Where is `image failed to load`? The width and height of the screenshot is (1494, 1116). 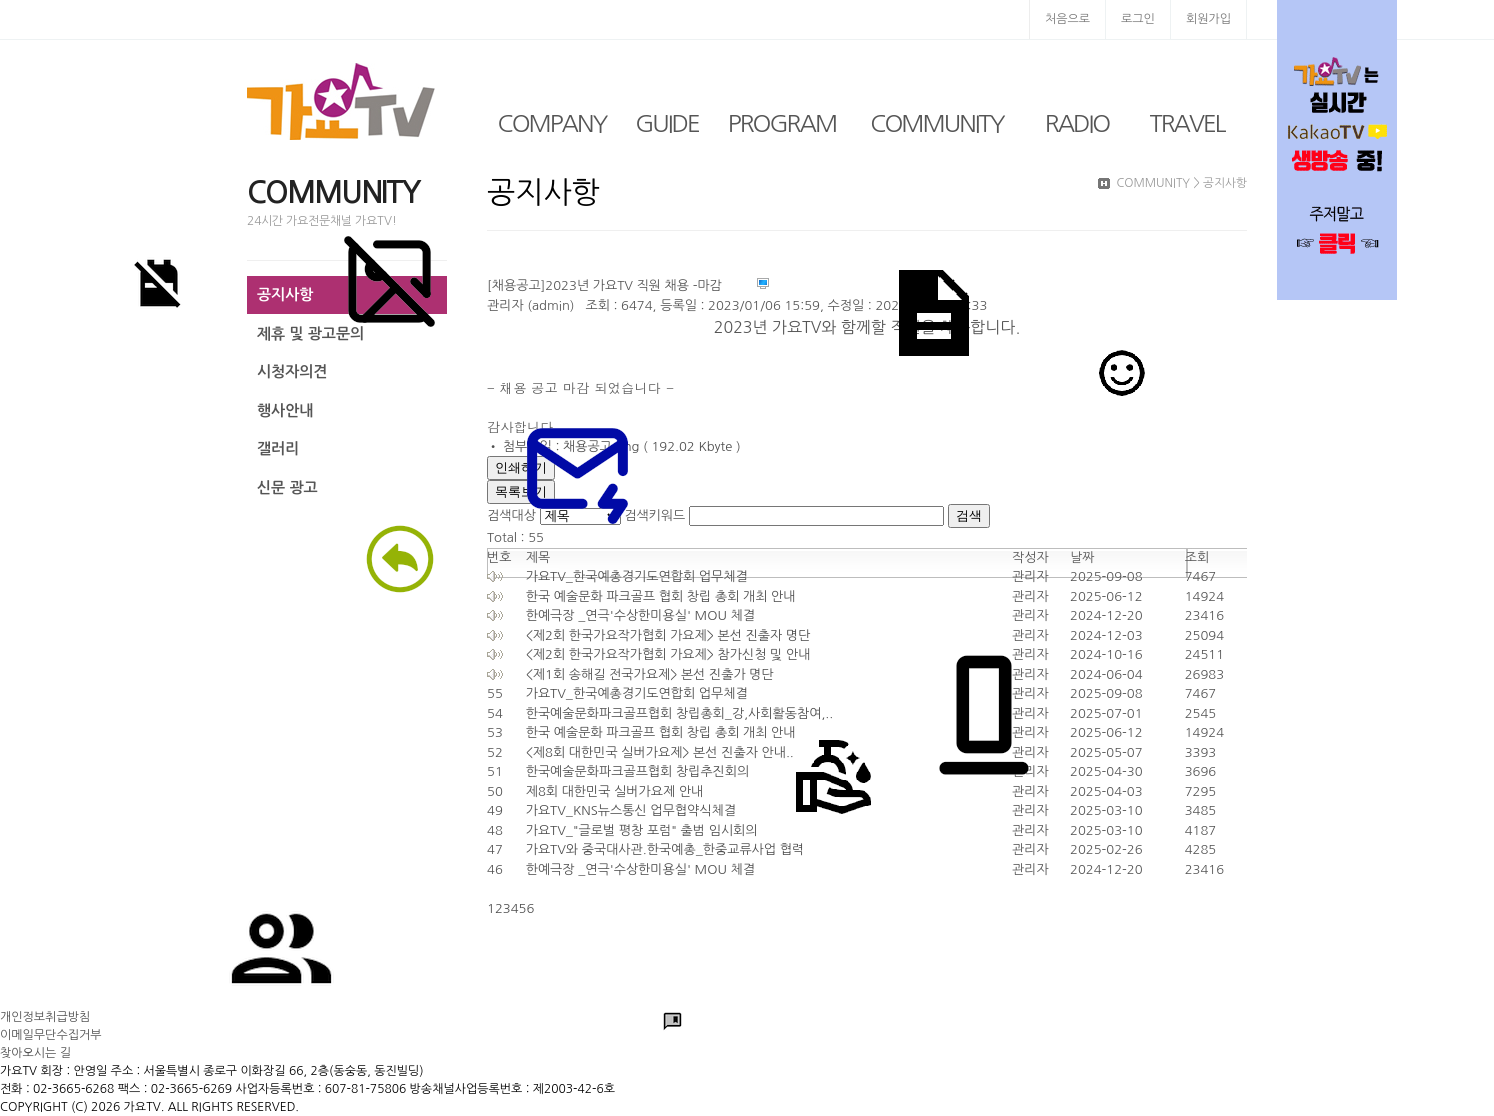
image failed to load is located at coordinates (389, 281).